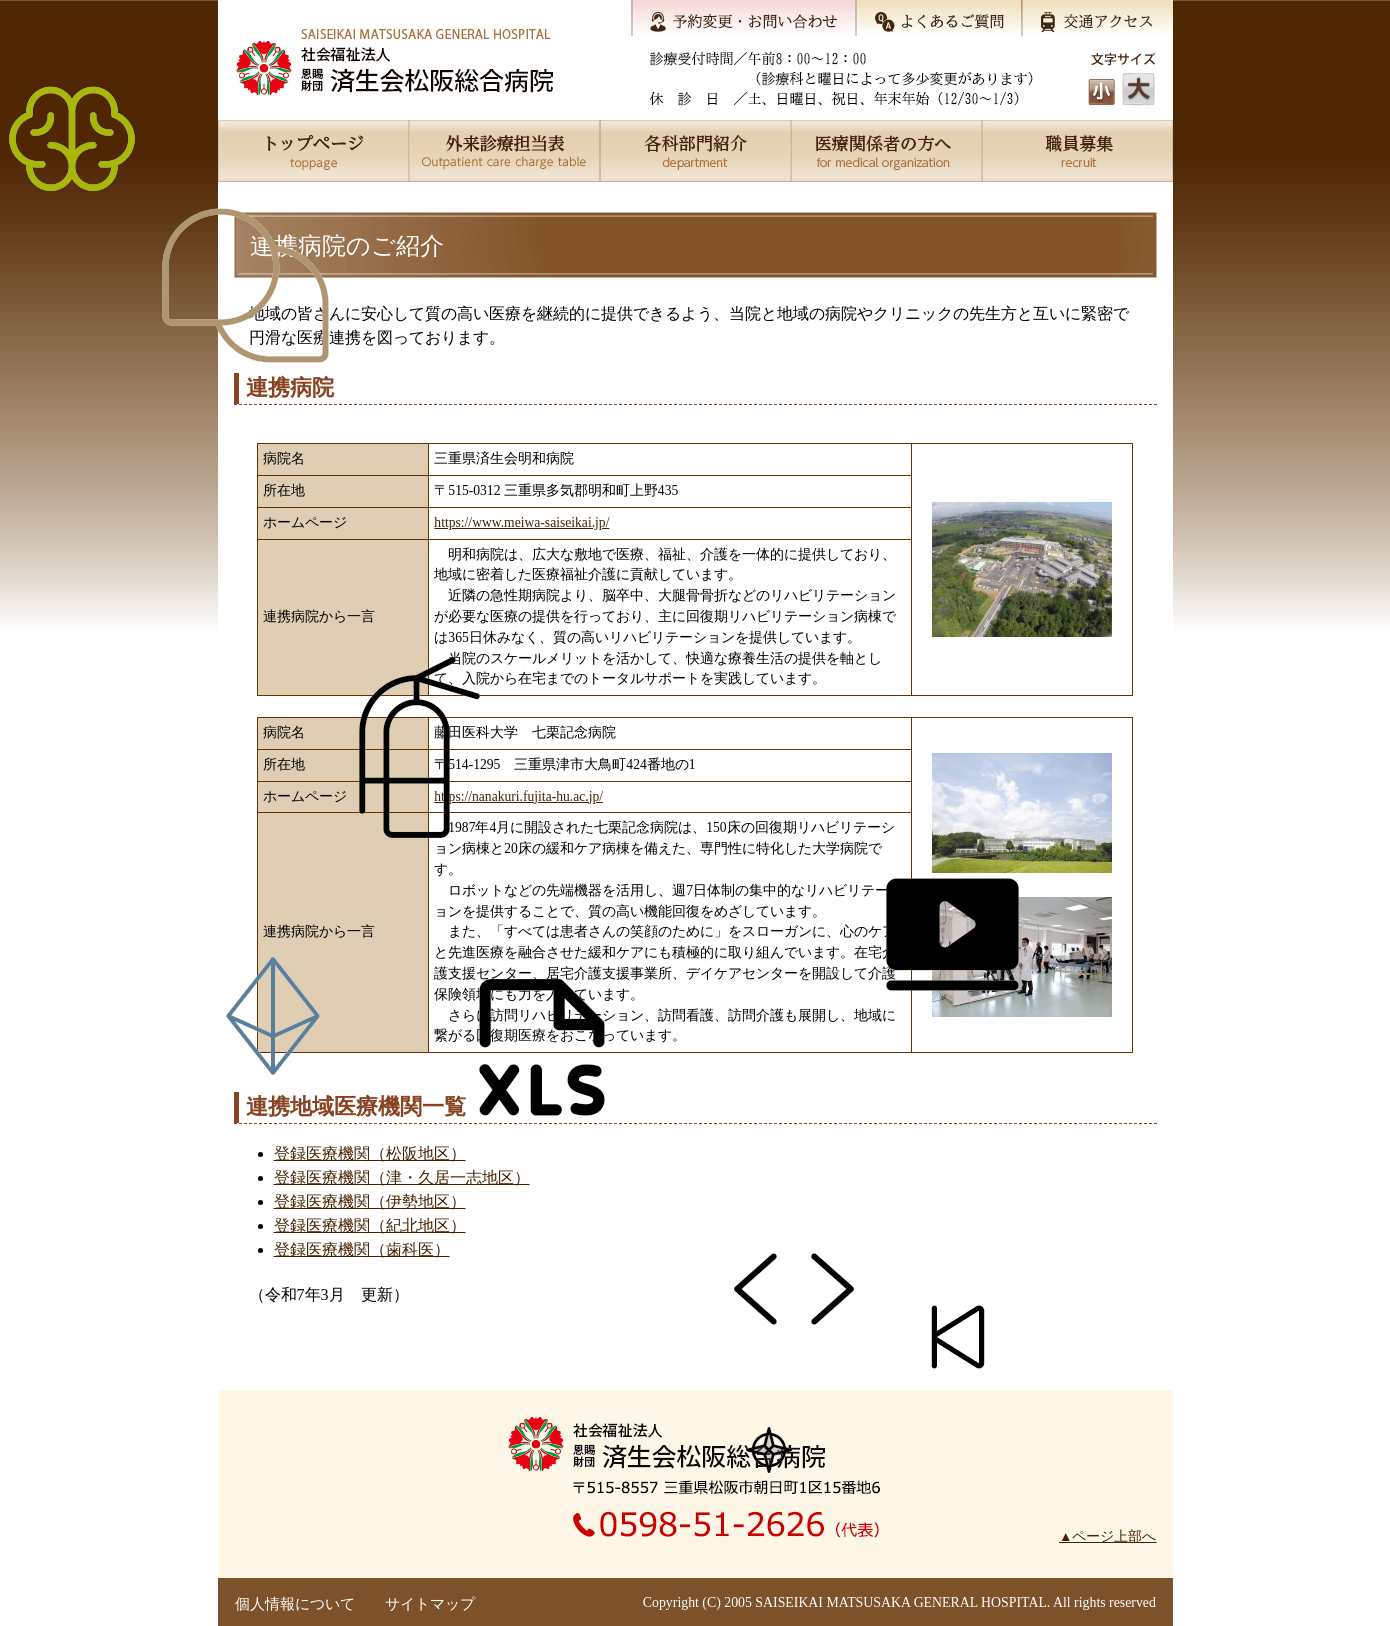 This screenshot has width=1390, height=1626. What do you see at coordinates (958, 1337) in the screenshot?
I see `skip to previous track` at bounding box center [958, 1337].